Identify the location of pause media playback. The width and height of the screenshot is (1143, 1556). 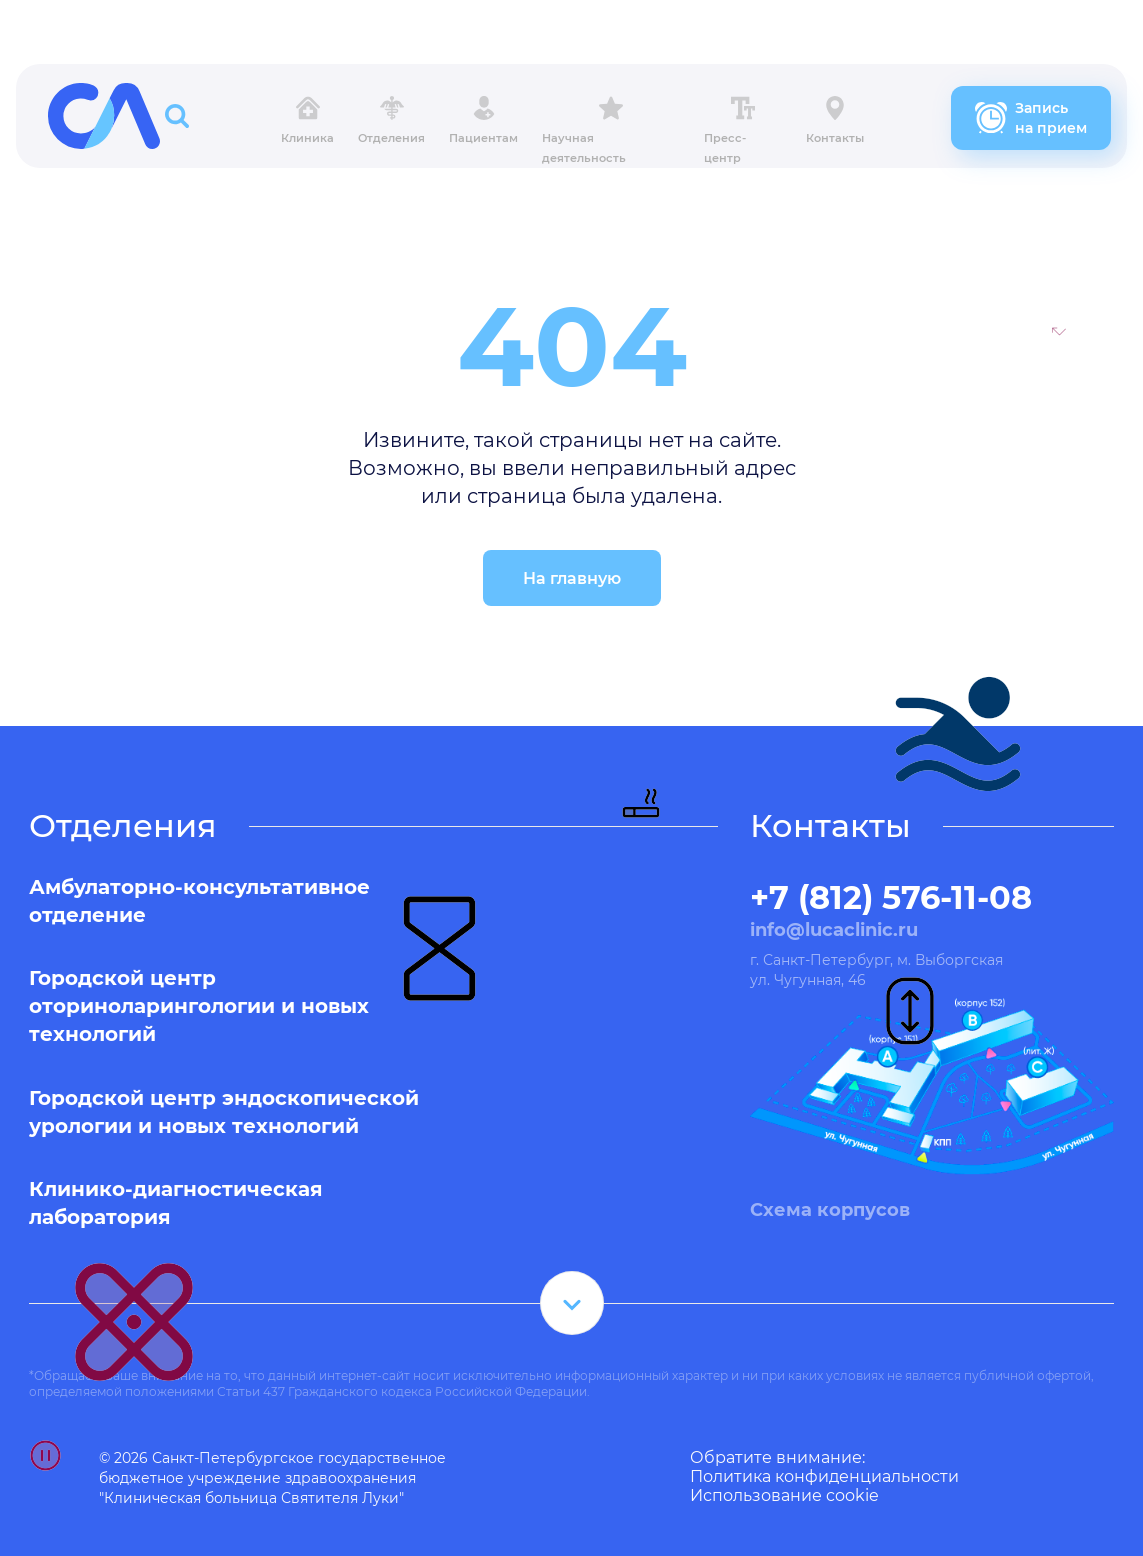
(45, 1455).